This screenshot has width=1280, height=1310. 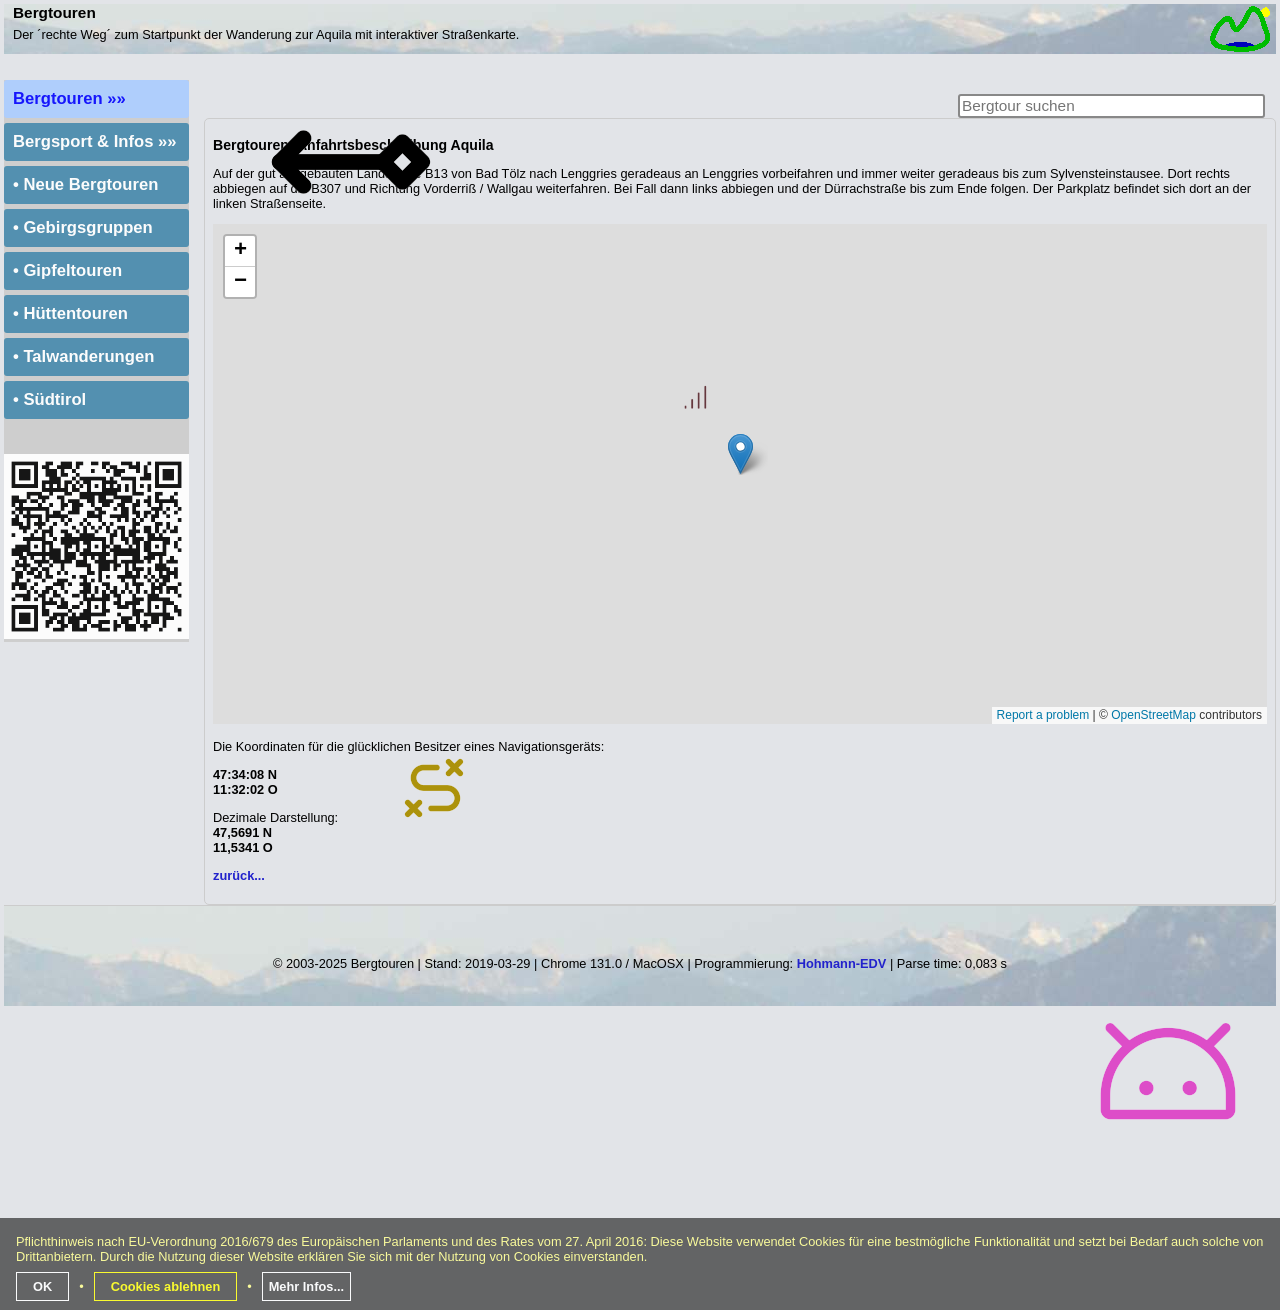 I want to click on android operating system indicator, so click(x=1168, y=1076).